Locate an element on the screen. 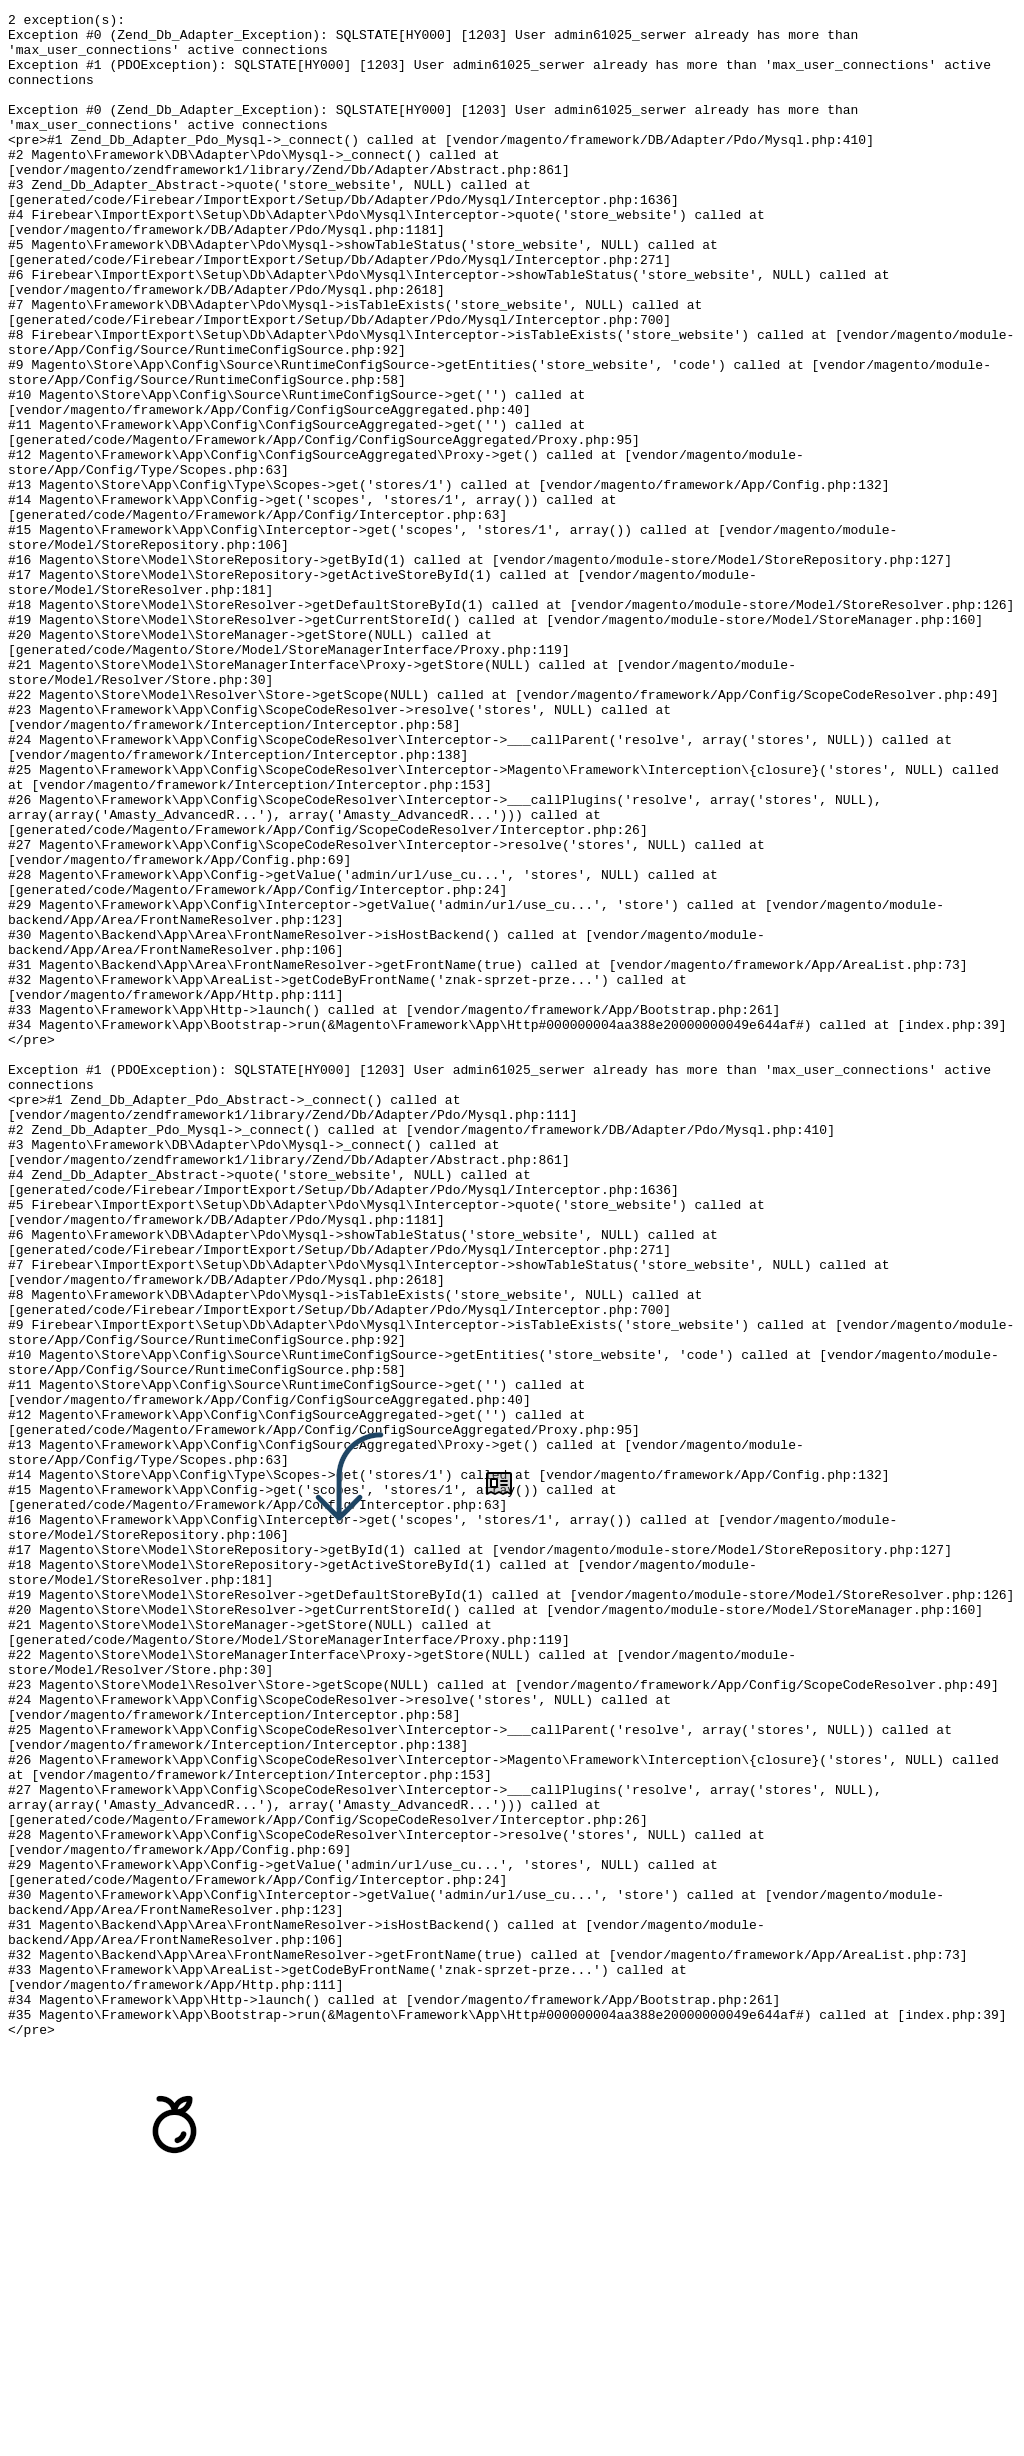 The image size is (1024, 2456). view news article or clipping is located at coordinates (499, 1483).